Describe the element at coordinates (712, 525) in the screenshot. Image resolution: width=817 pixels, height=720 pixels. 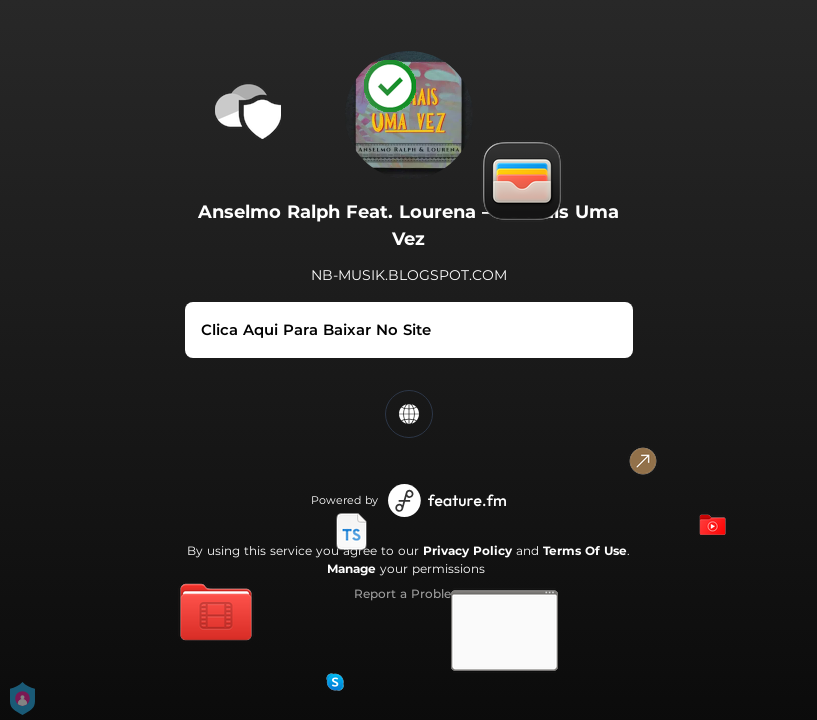
I see `open folder containing youtube music files` at that location.